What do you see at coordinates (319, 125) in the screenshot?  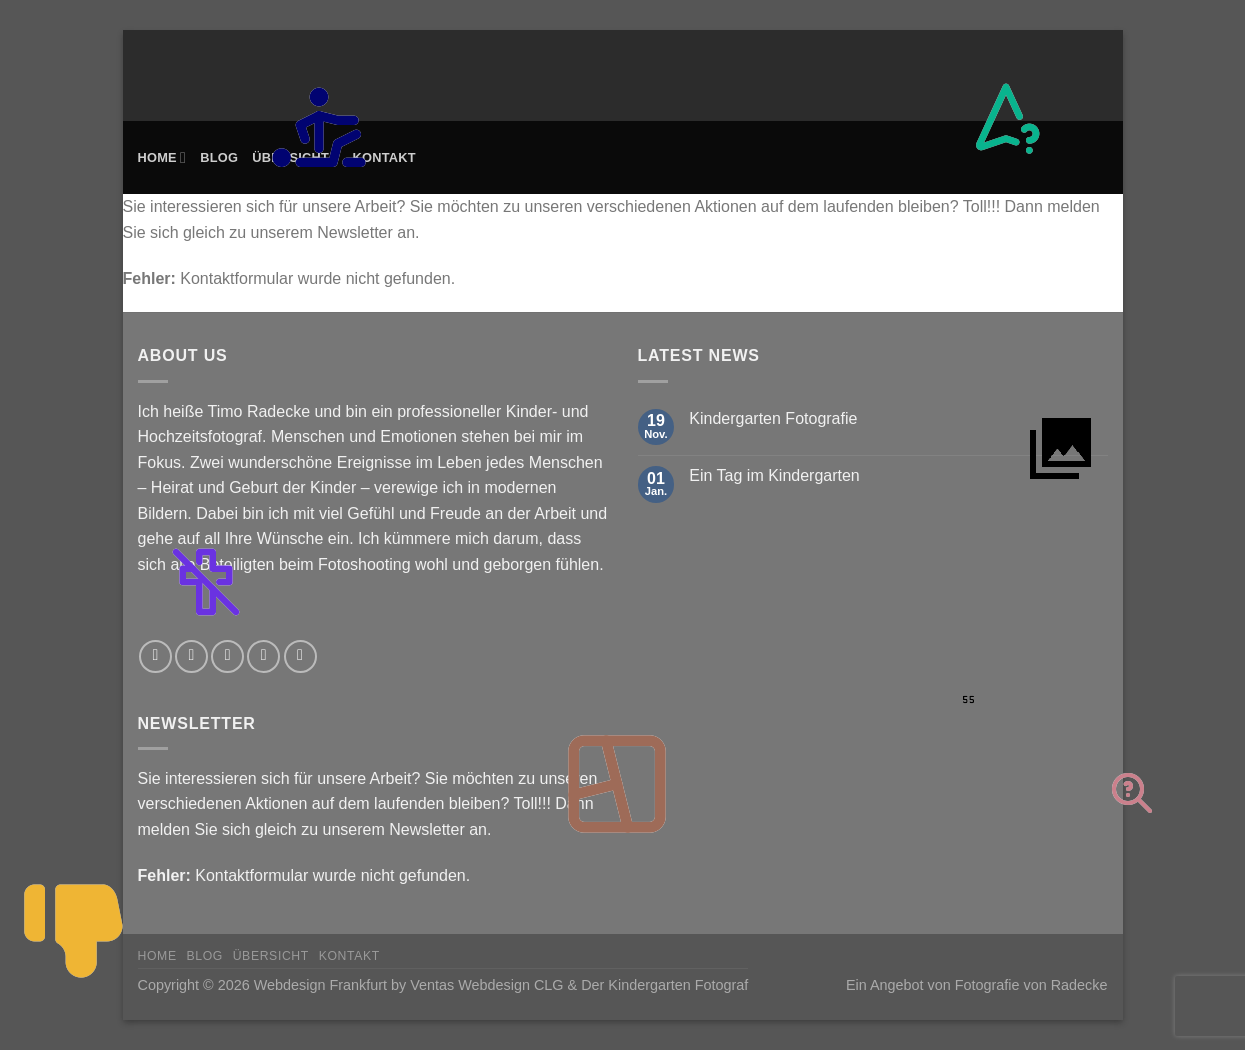 I see `access physiotherapy services` at bounding box center [319, 125].